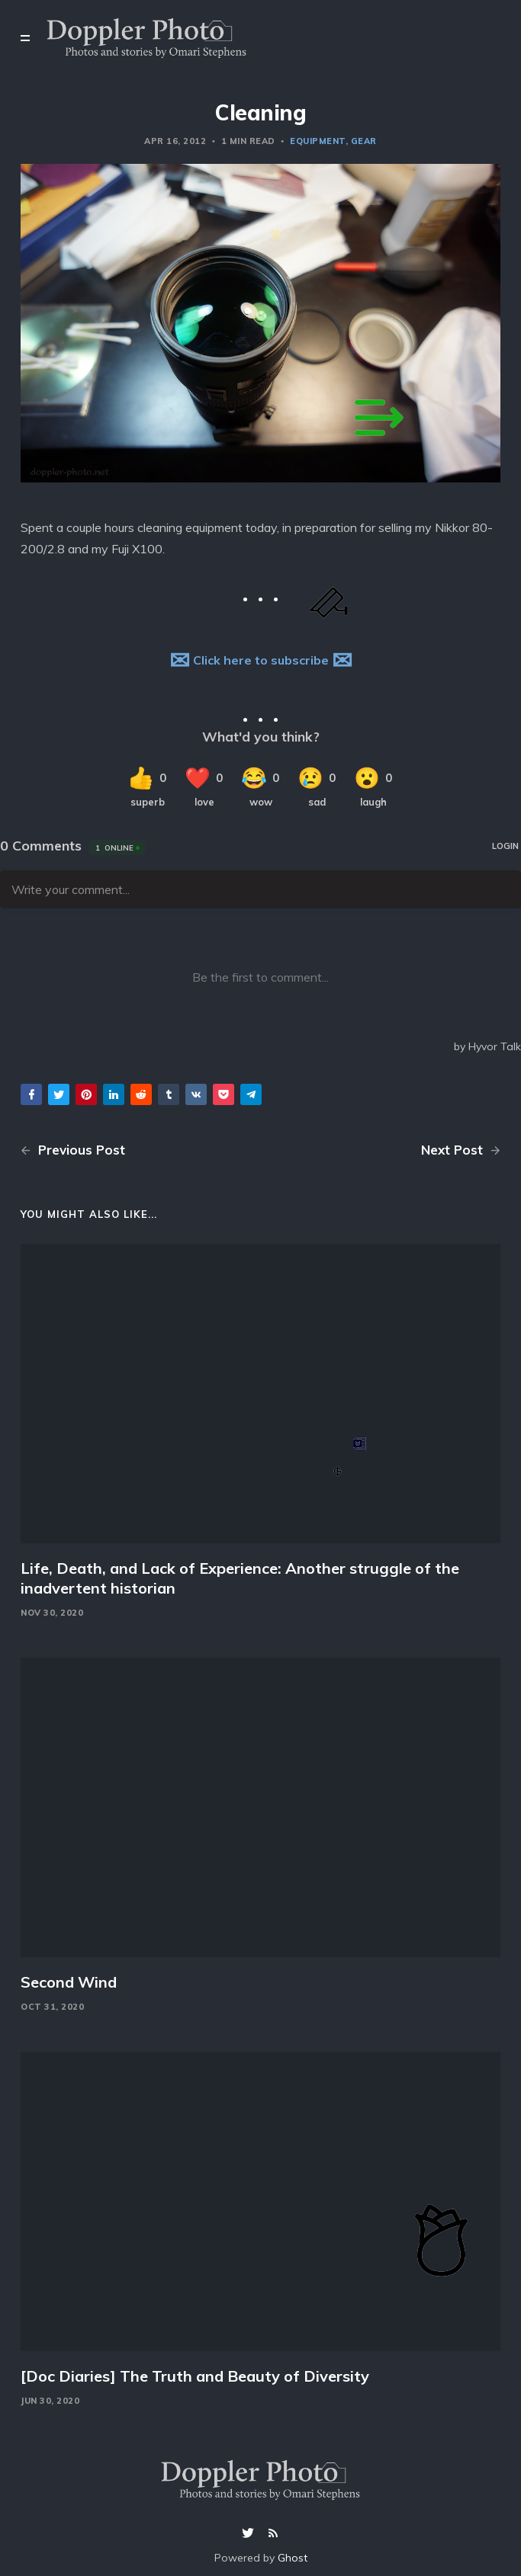 The width and height of the screenshot is (521, 2576). I want to click on open Microsoft Word, so click(360, 1443).